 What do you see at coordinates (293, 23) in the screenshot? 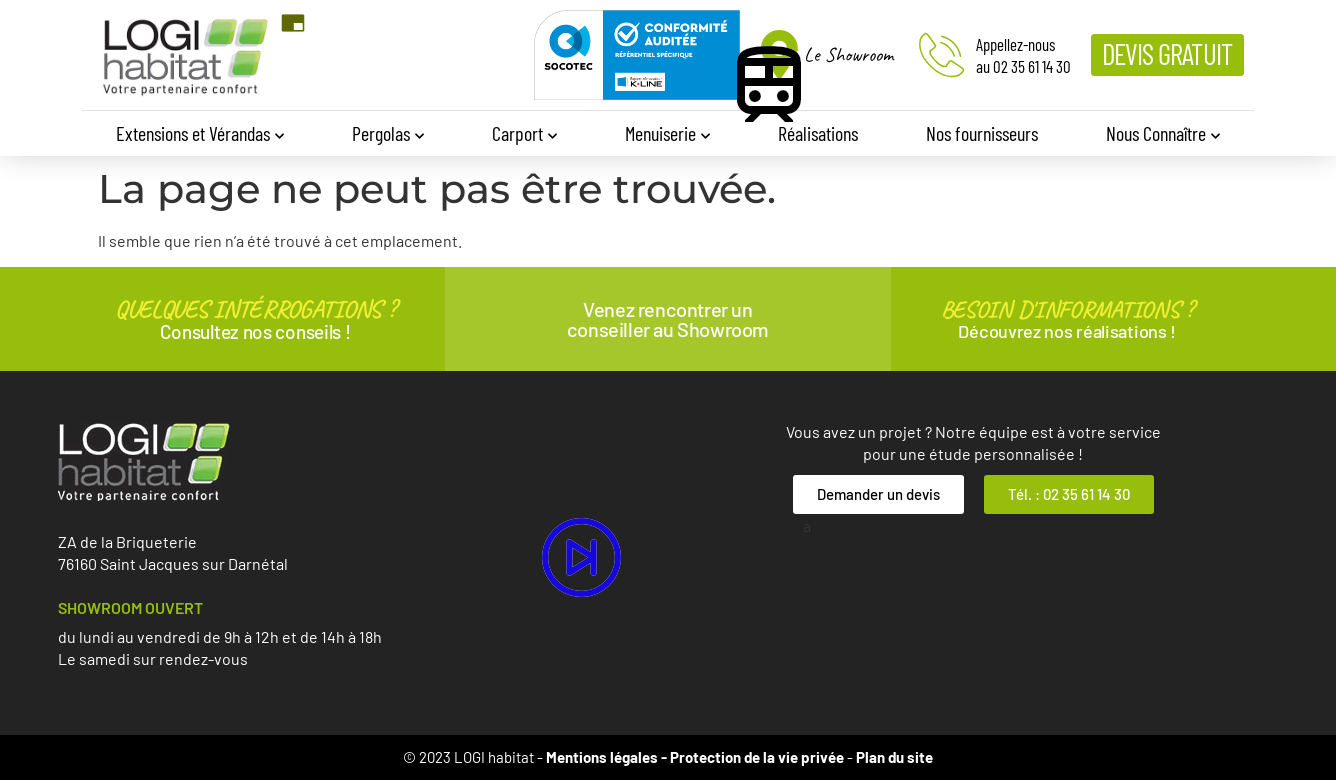
I see `enable picture-in-picture mode` at bounding box center [293, 23].